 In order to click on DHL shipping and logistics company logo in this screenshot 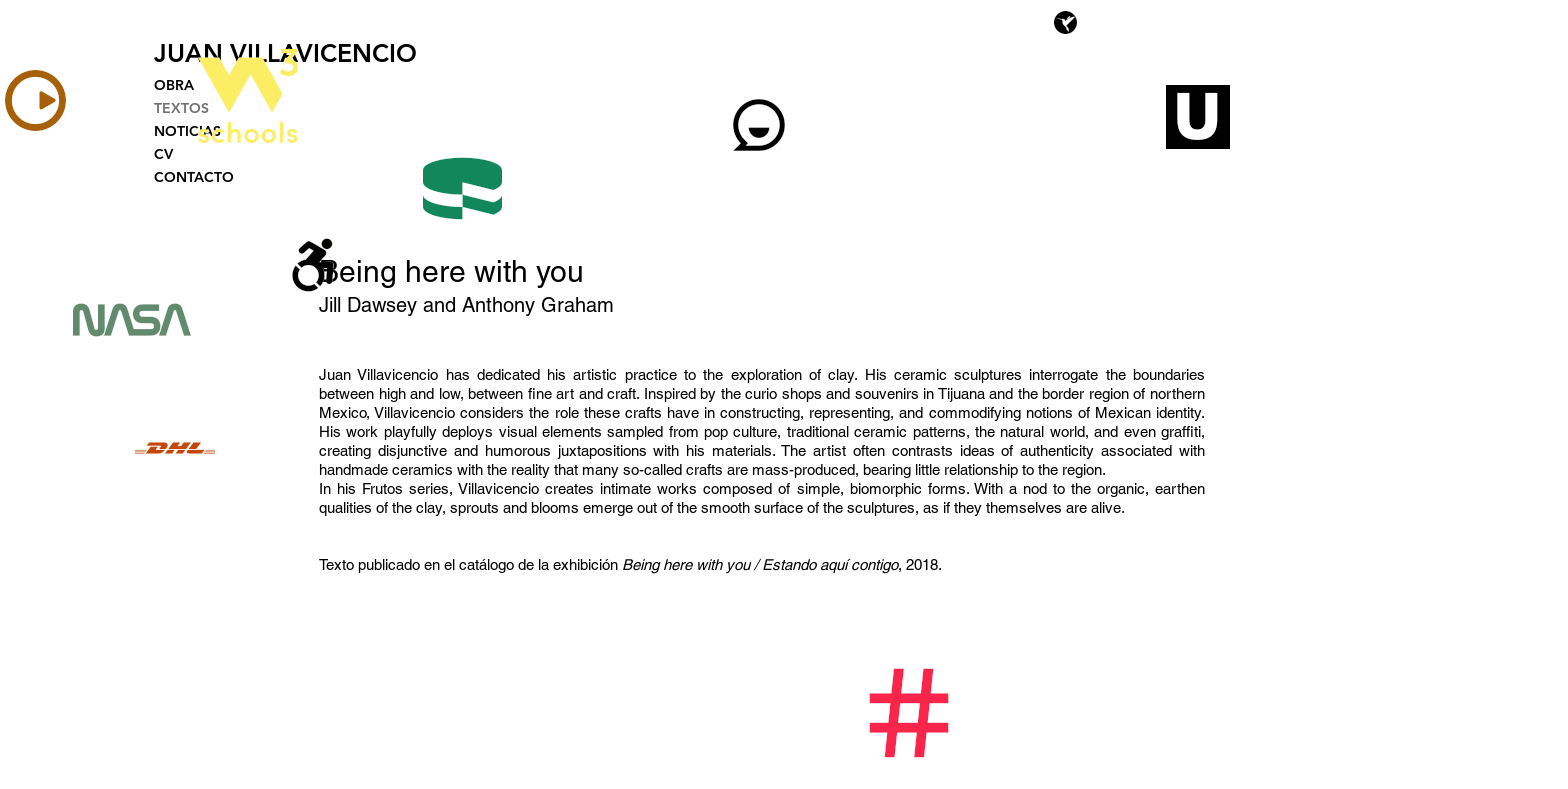, I will do `click(175, 448)`.